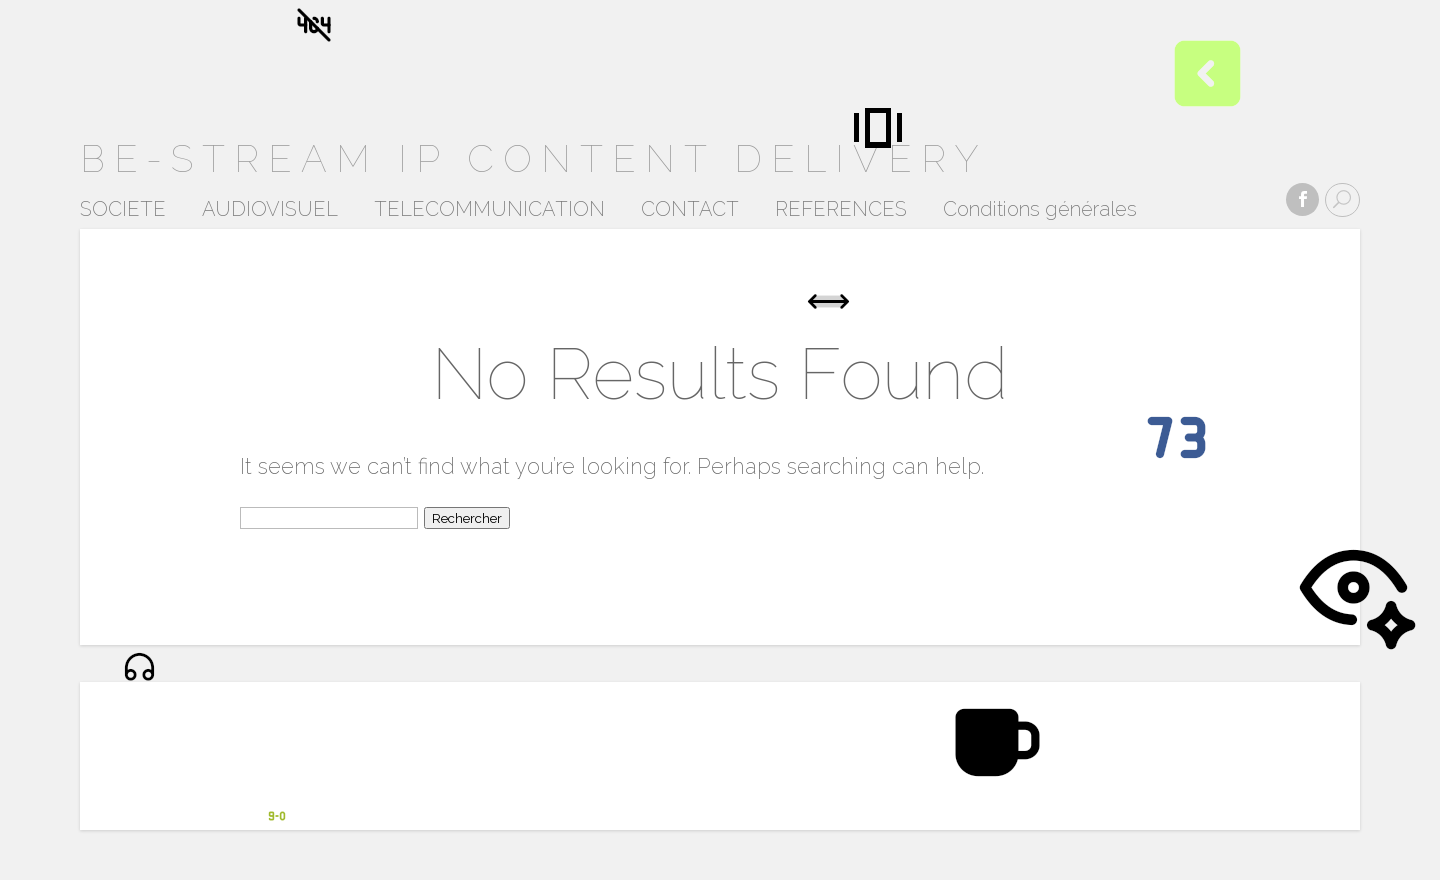  Describe the element at coordinates (828, 301) in the screenshot. I see `resize element horizontally` at that location.